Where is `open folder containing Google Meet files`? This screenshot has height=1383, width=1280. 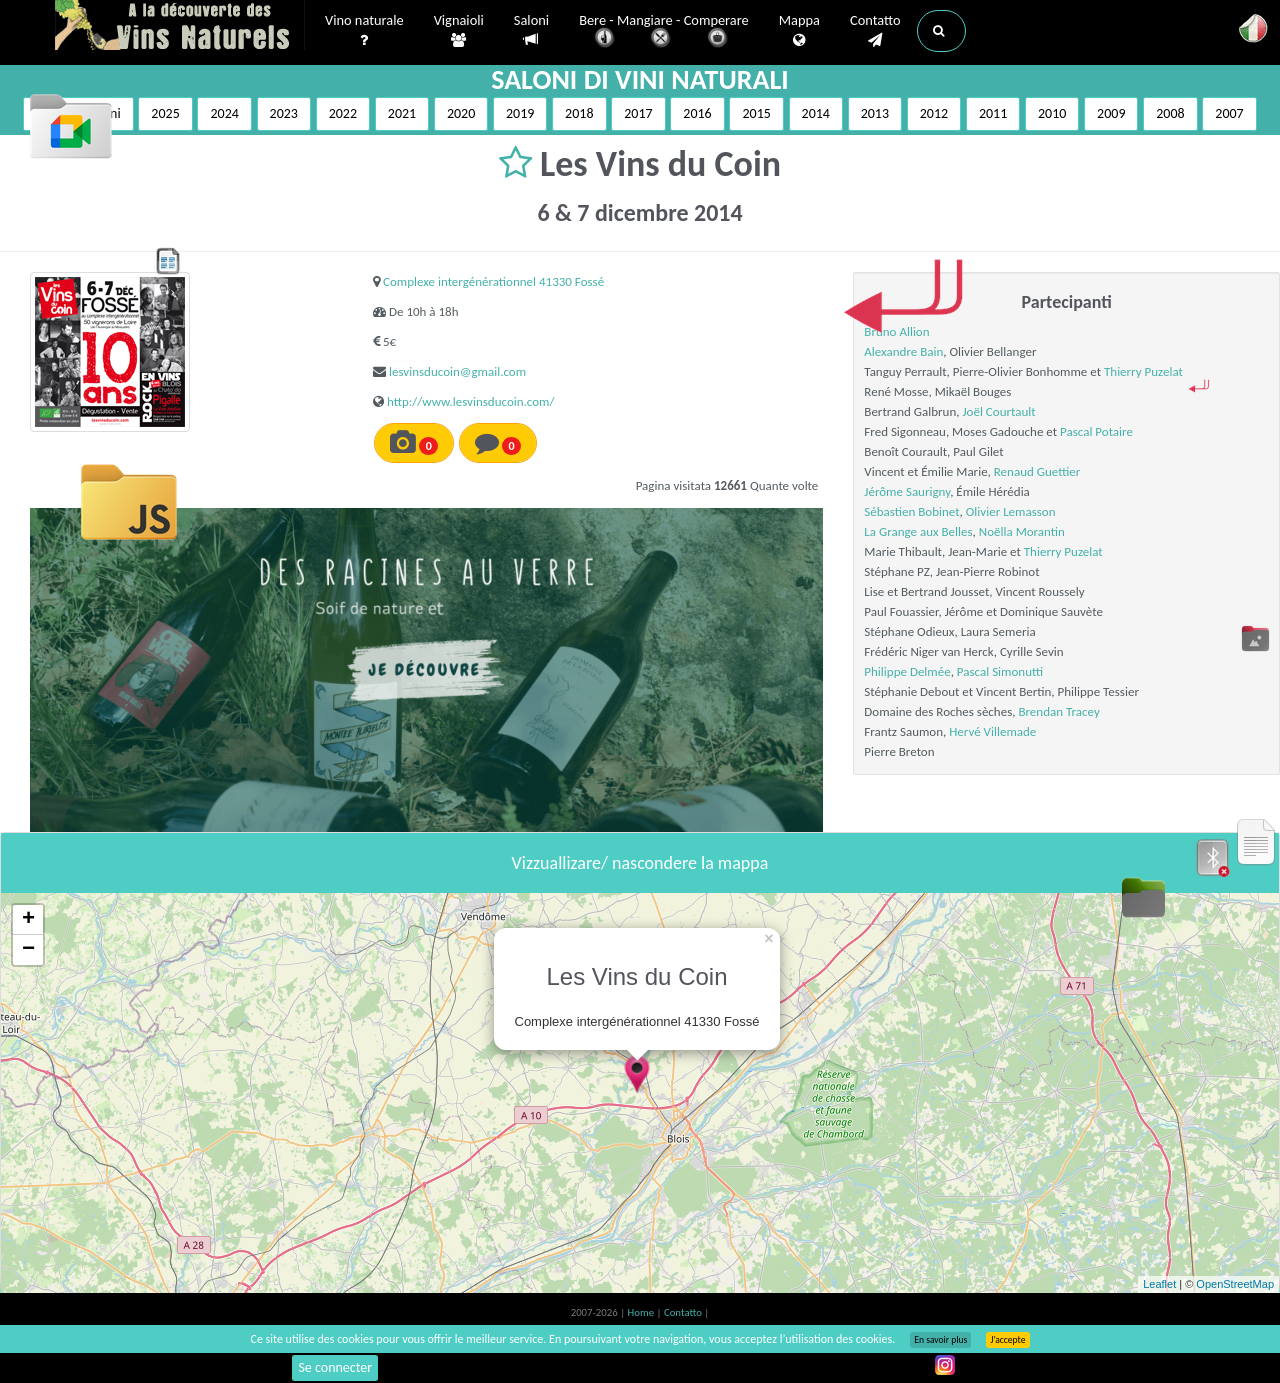 open folder containing Google Meet files is located at coordinates (70, 128).